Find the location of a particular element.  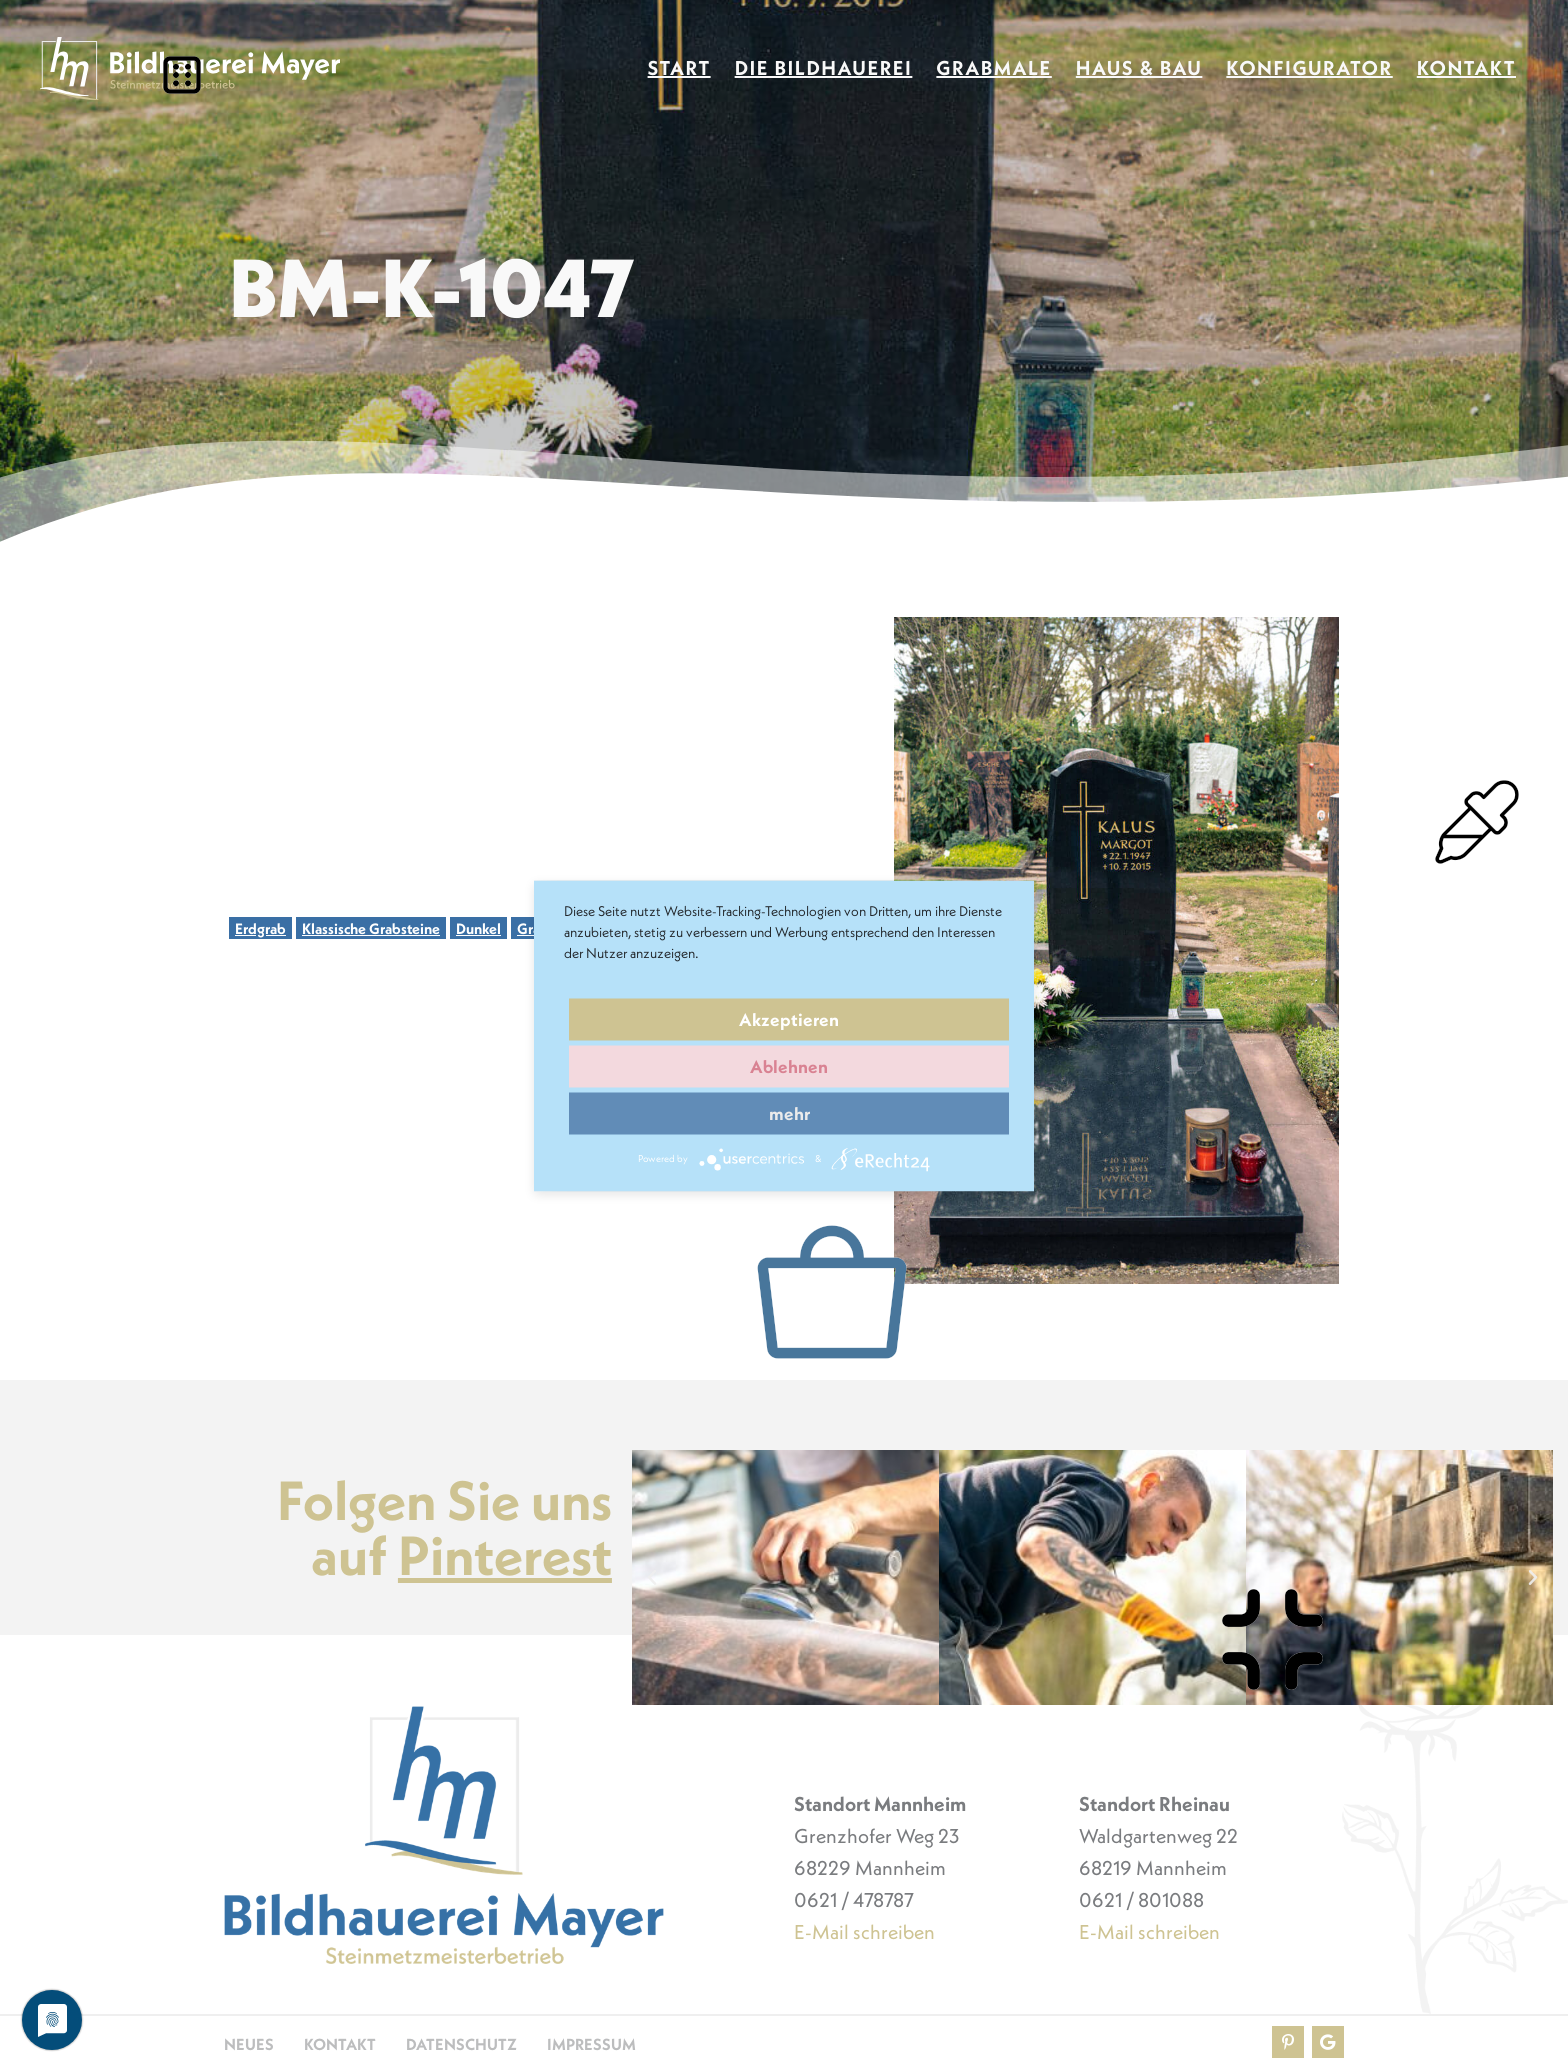

randomize or shuffle content is located at coordinates (182, 75).